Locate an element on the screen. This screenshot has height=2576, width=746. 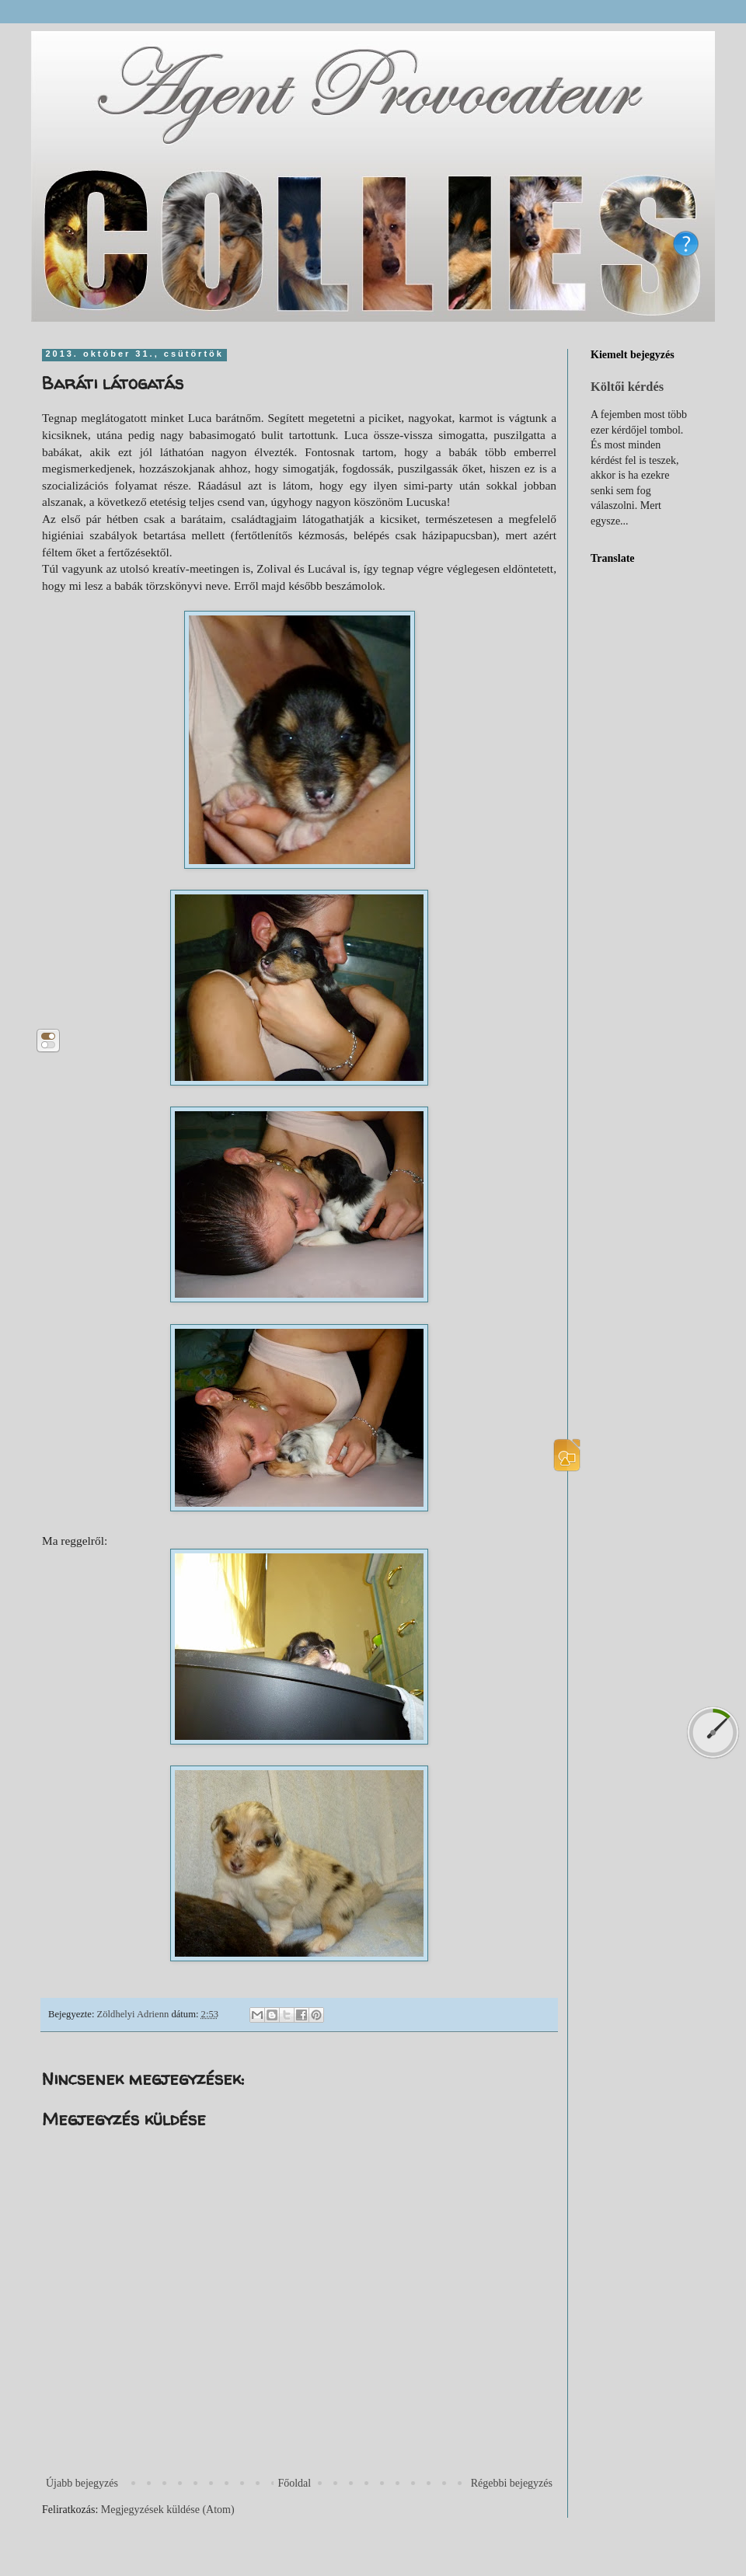
open libreoffice draw application is located at coordinates (566, 1455).